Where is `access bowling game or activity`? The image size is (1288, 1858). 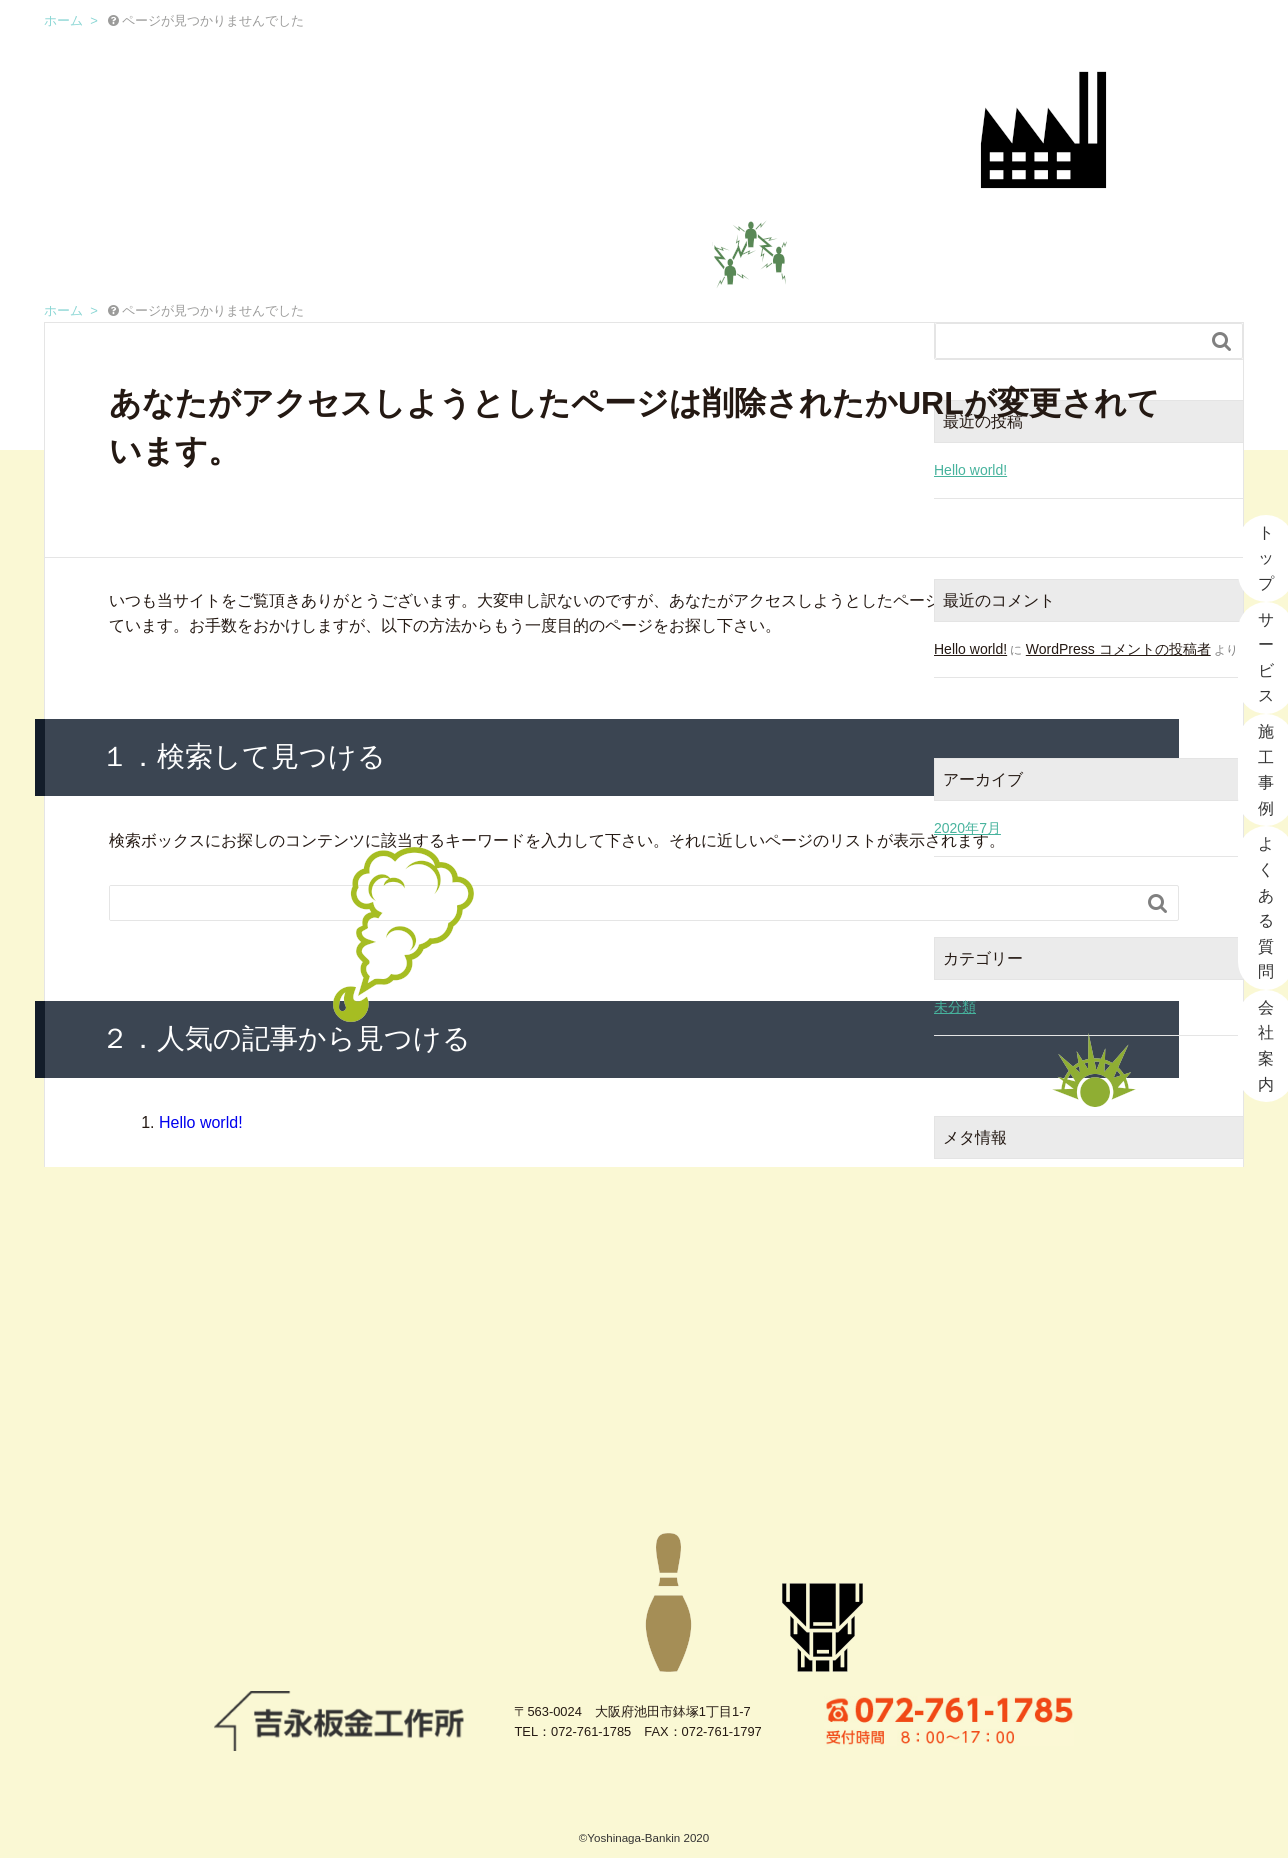 access bowling game or activity is located at coordinates (668, 1602).